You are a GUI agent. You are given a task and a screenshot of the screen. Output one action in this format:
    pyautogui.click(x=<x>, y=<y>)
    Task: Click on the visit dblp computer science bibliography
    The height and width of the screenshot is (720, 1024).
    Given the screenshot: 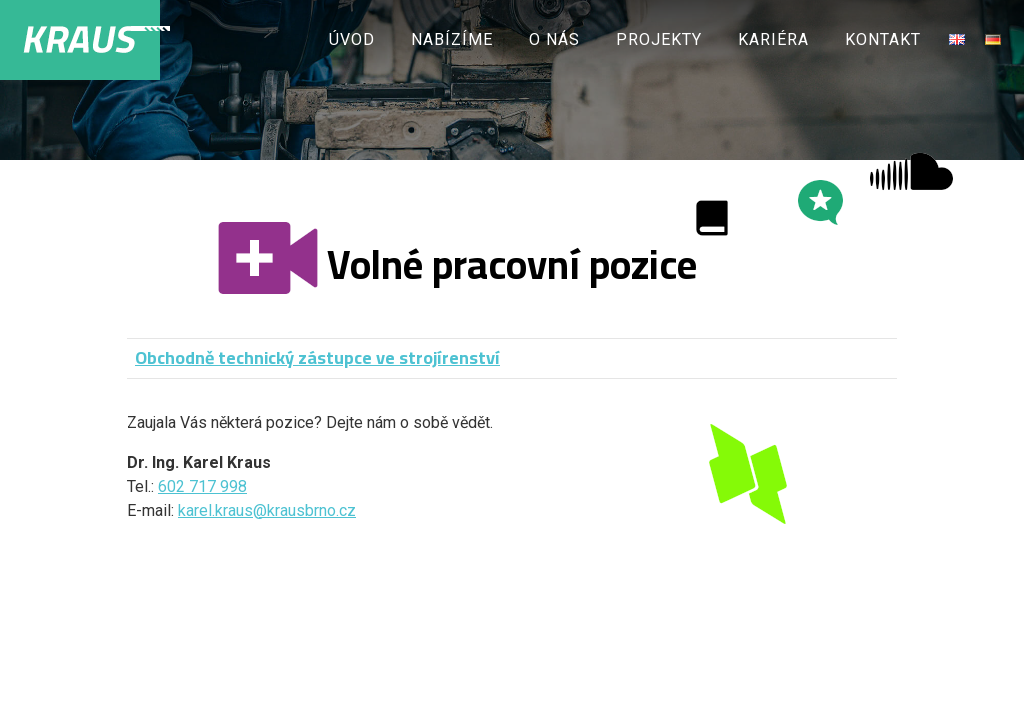 What is the action you would take?
    pyautogui.click(x=748, y=474)
    